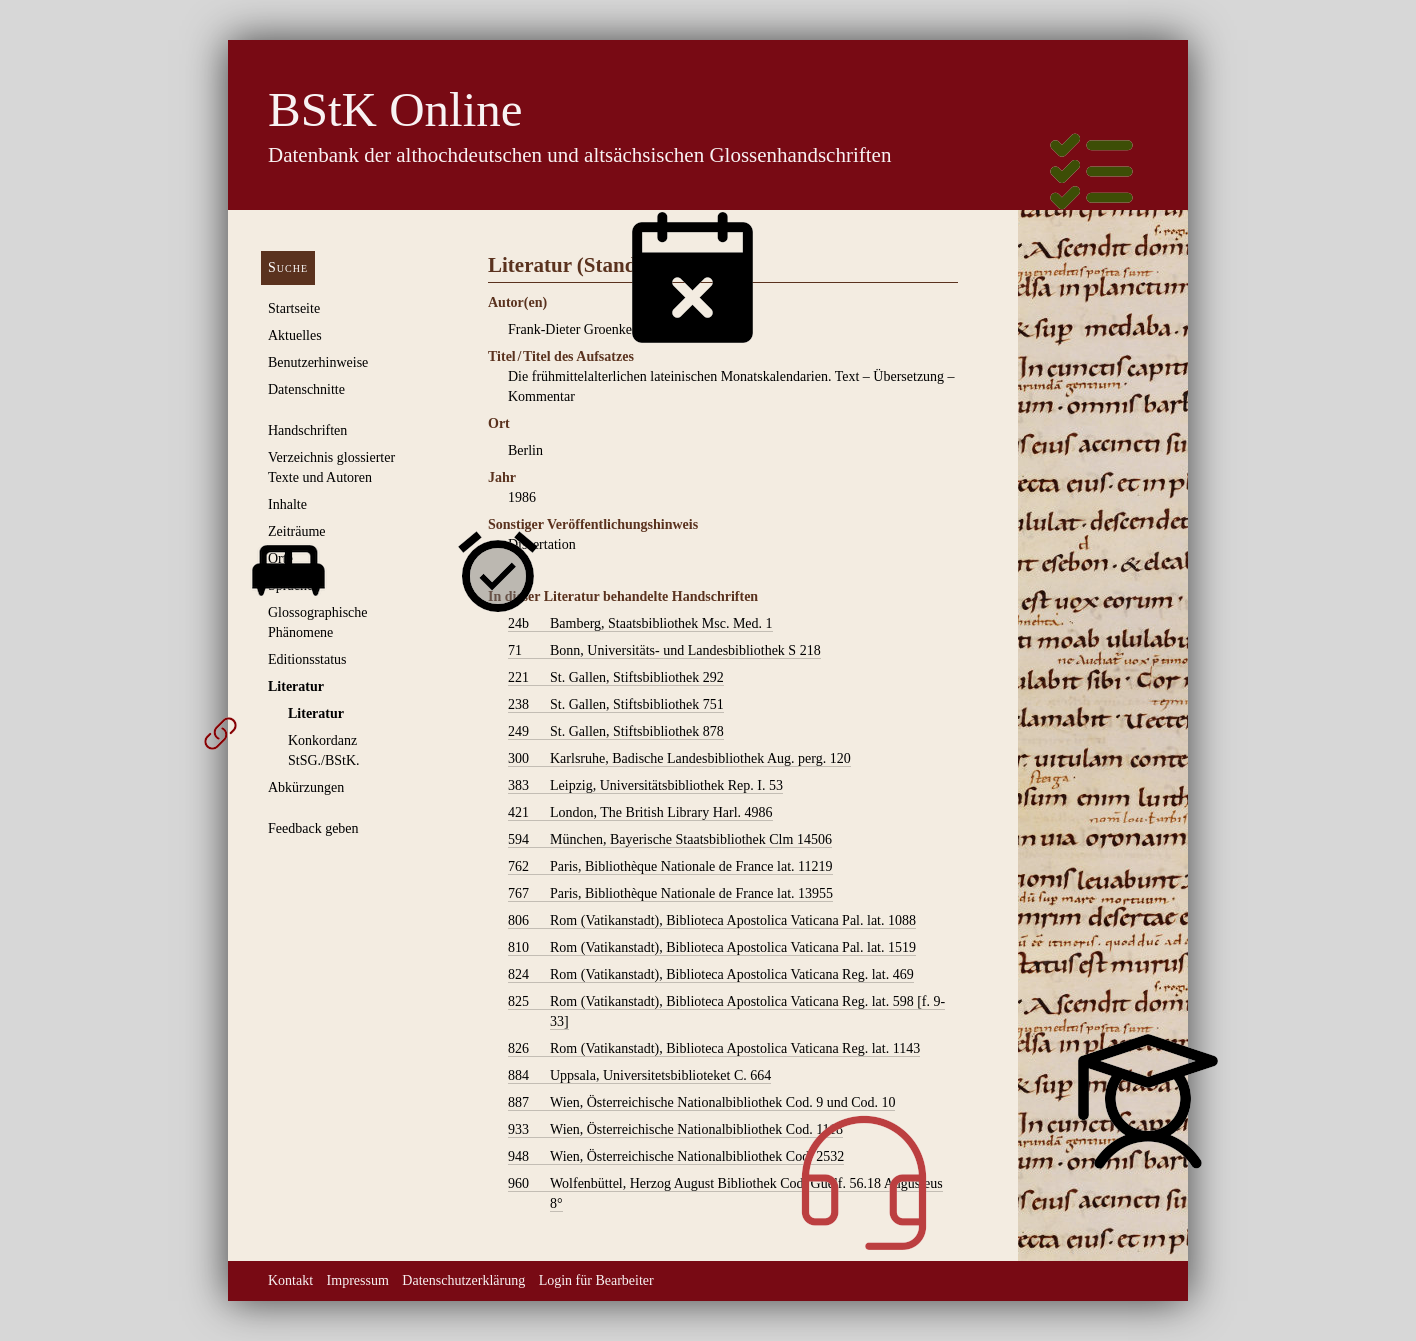  What do you see at coordinates (1091, 171) in the screenshot?
I see `view completed tasks` at bounding box center [1091, 171].